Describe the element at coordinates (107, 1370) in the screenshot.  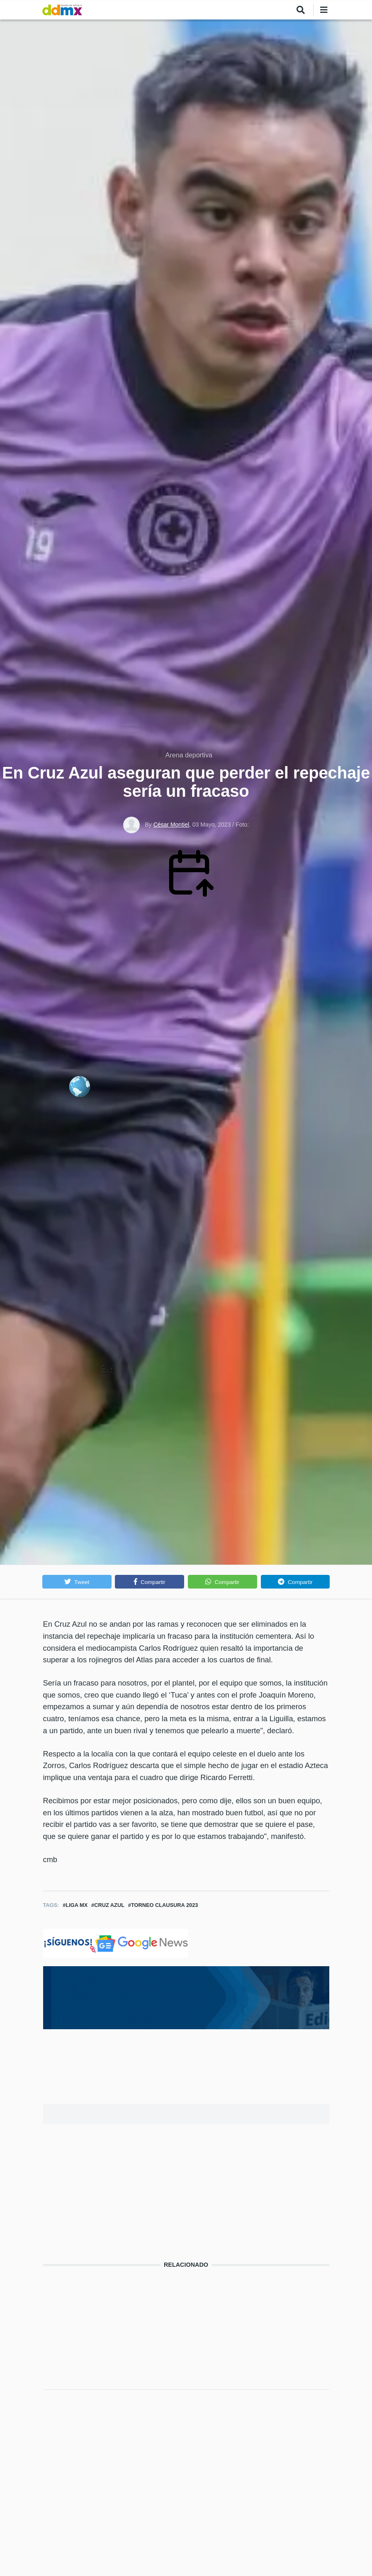
I see `combine or merge multiple items into one` at that location.